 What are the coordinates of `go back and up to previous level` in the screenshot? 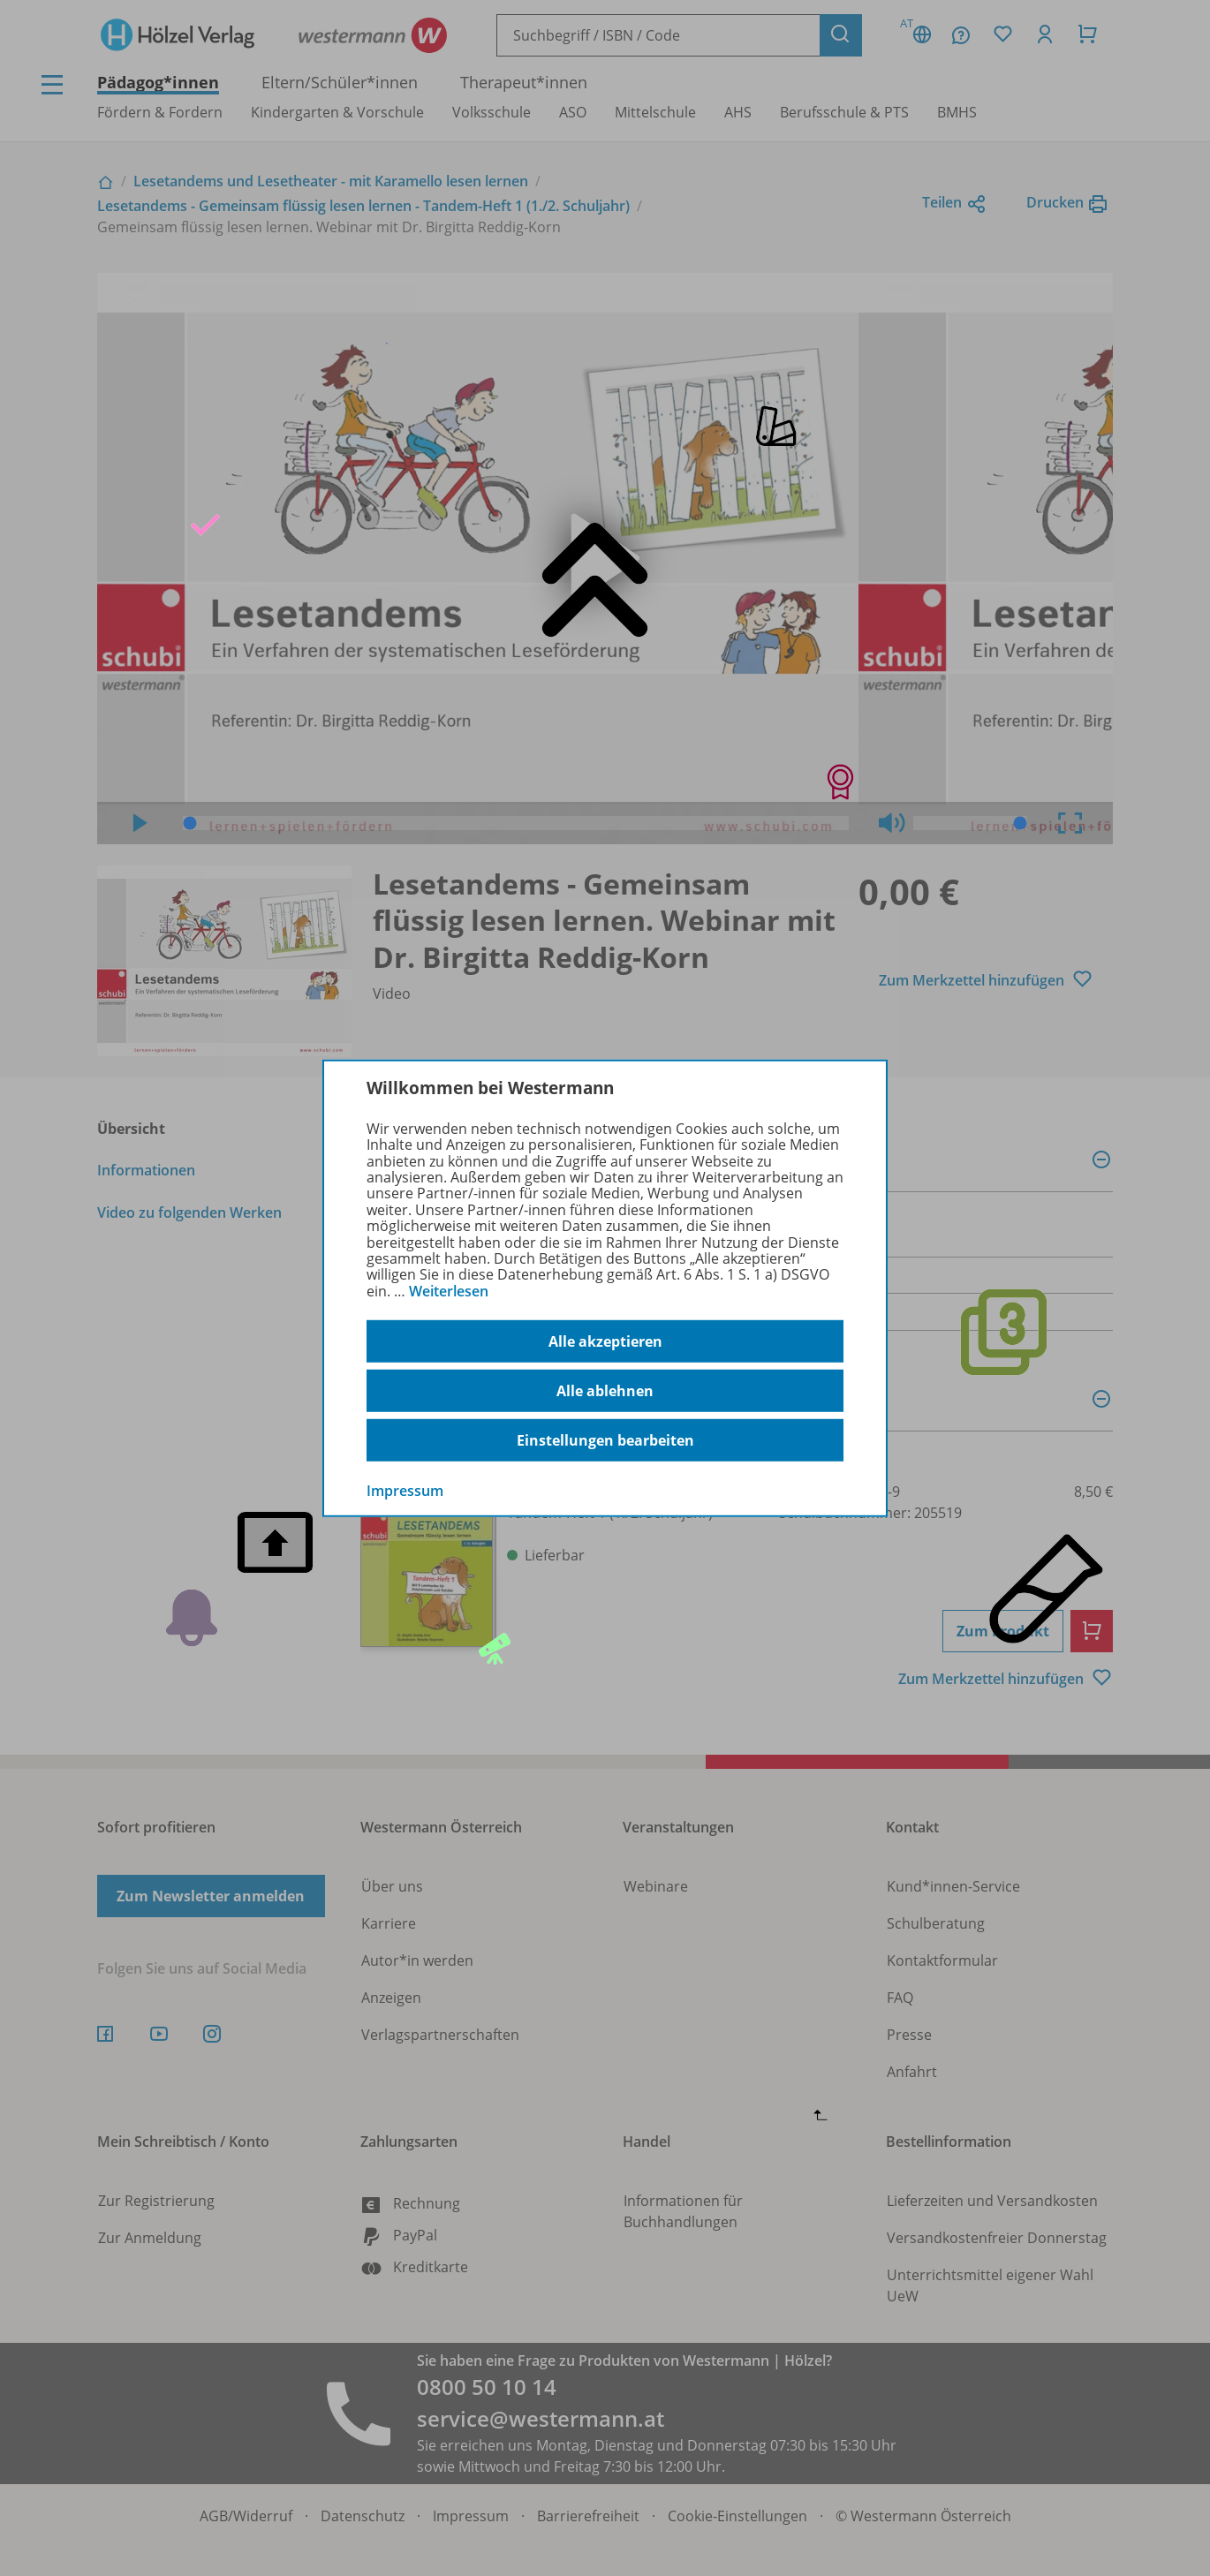 It's located at (820, 2115).